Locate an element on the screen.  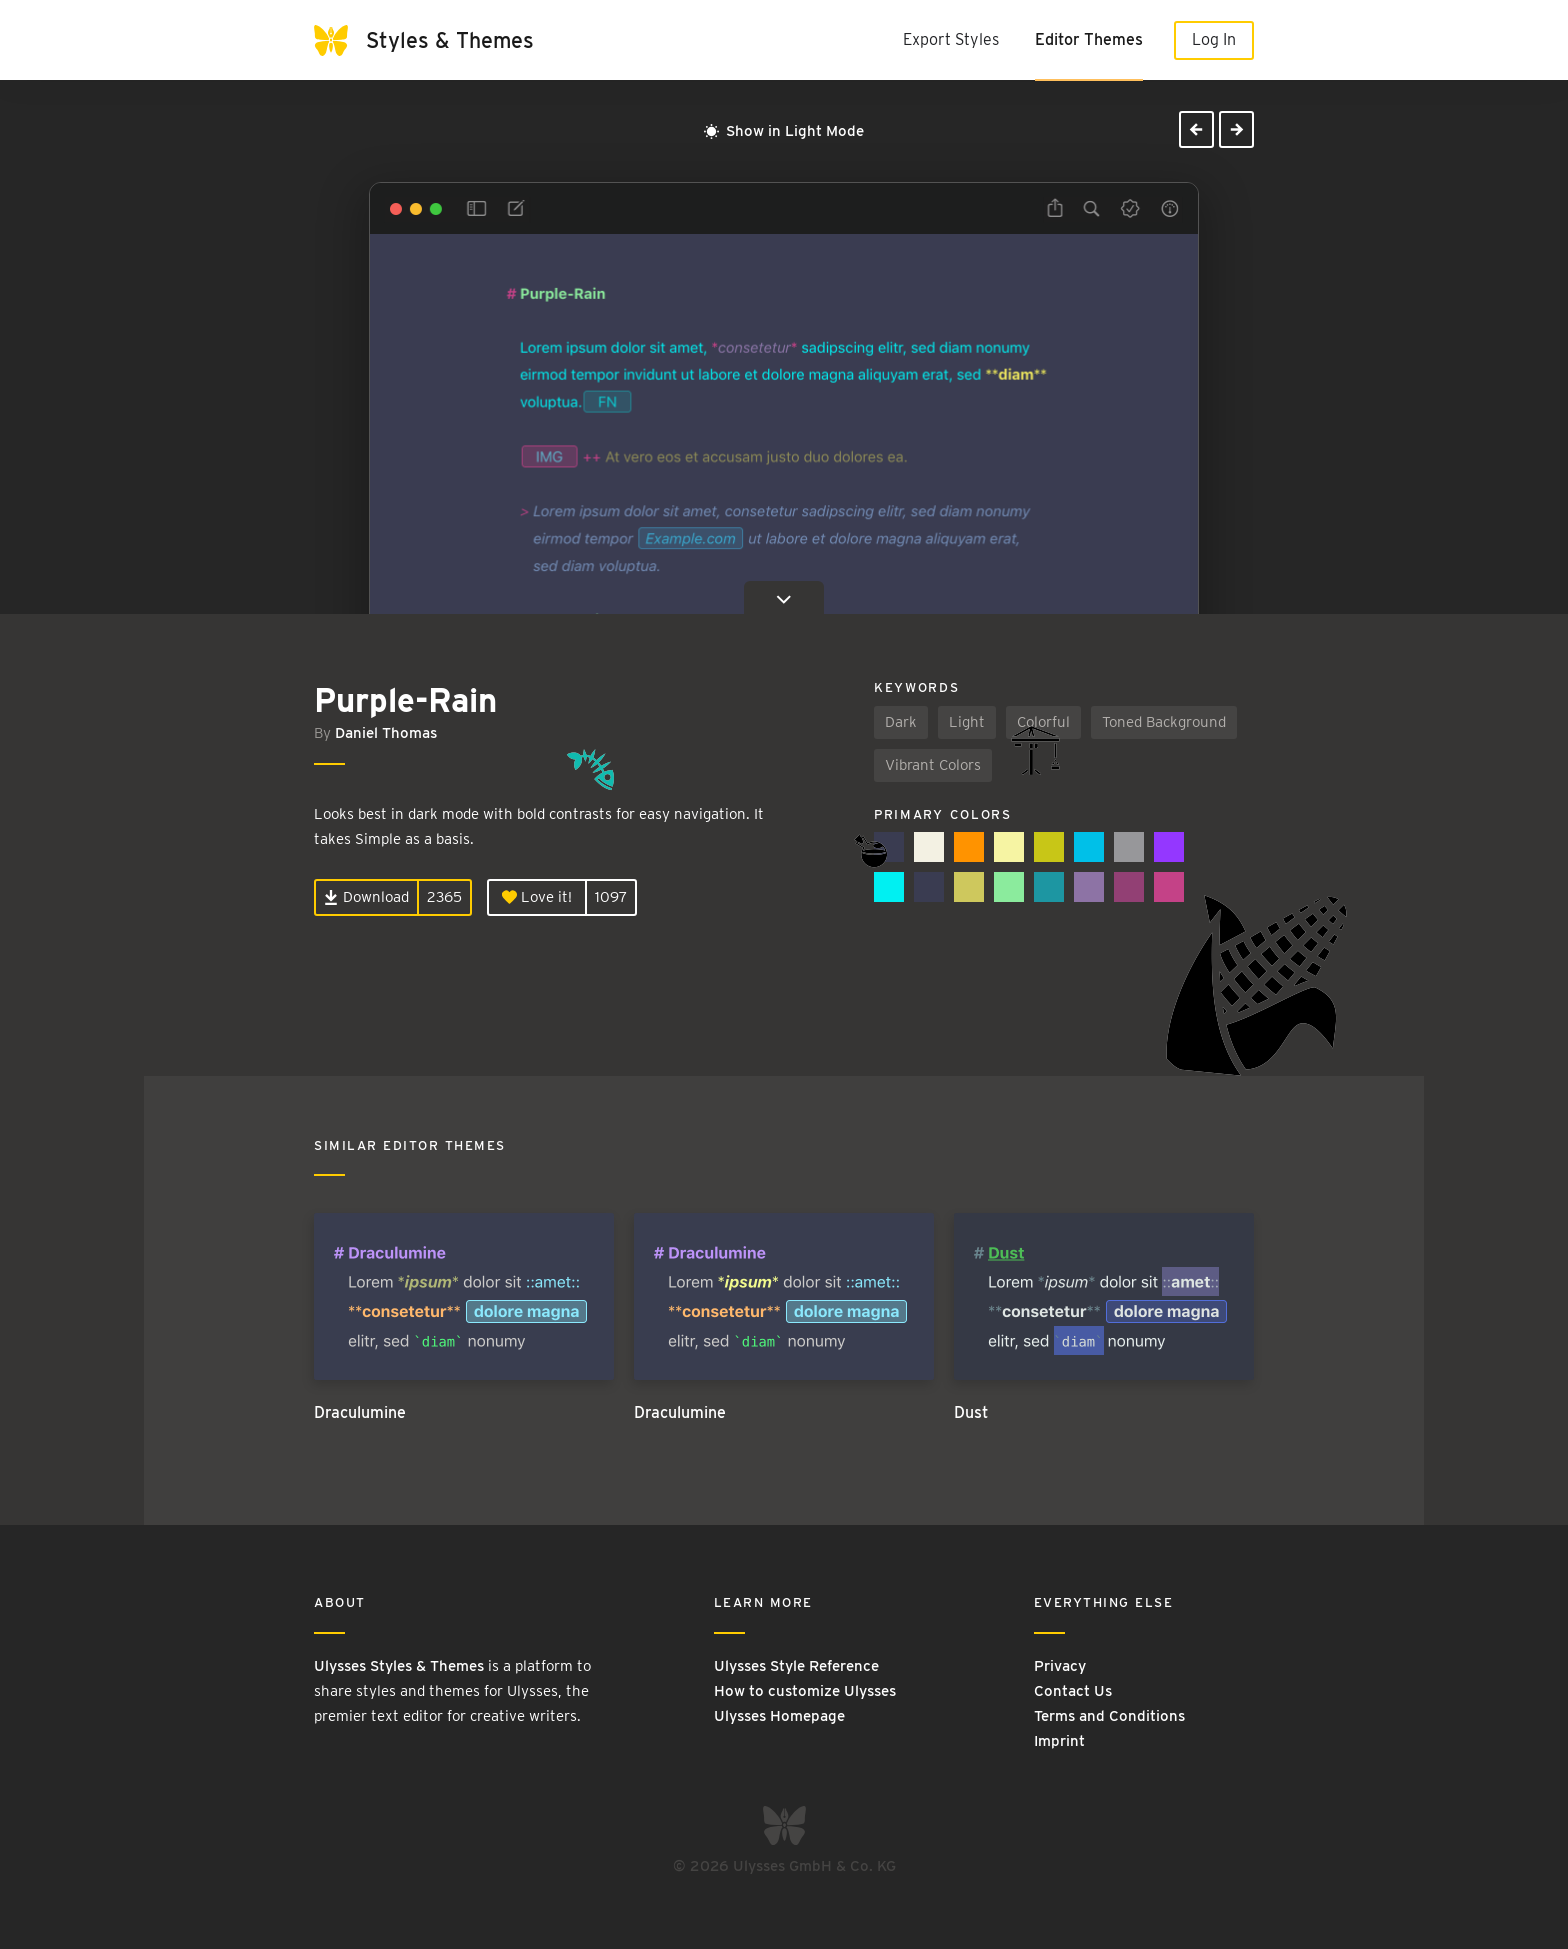
indicates construction or building in progress is located at coordinates (1035, 750).